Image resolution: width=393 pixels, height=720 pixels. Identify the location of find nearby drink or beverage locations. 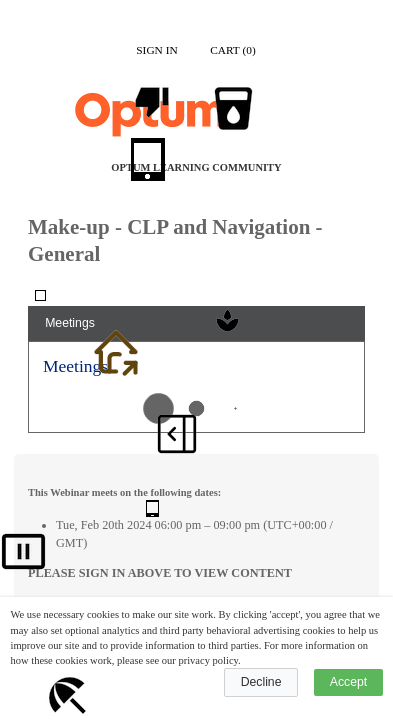
(233, 108).